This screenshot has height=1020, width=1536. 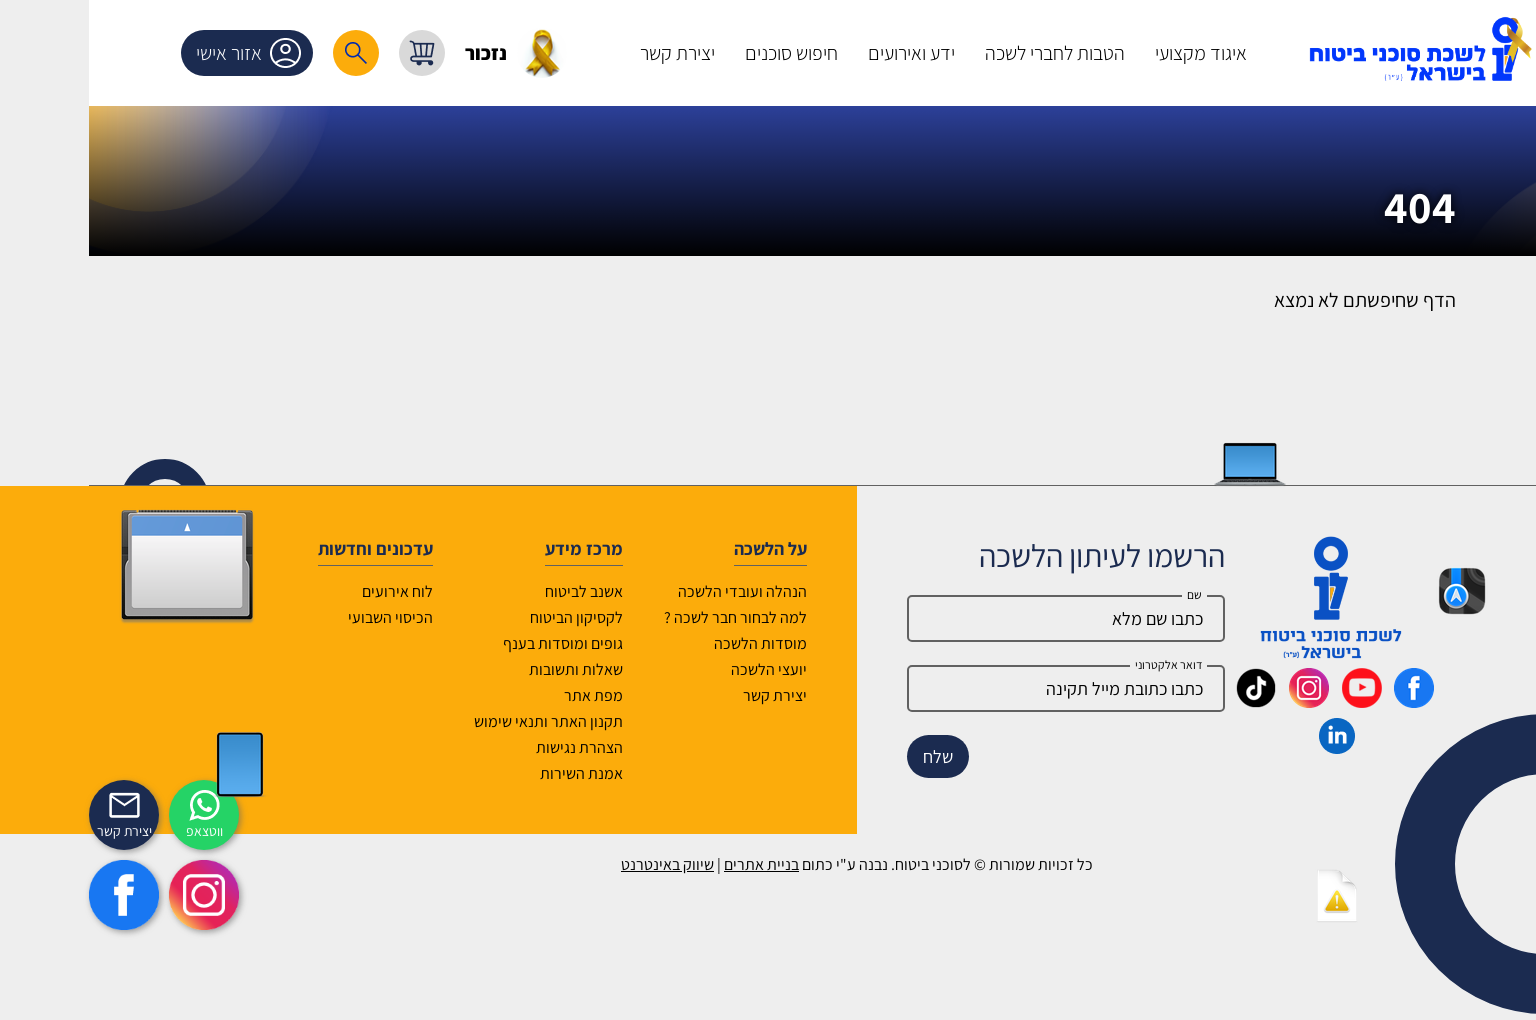 What do you see at coordinates (240, 765) in the screenshot?
I see `iPad Pro device connected to your system` at bounding box center [240, 765].